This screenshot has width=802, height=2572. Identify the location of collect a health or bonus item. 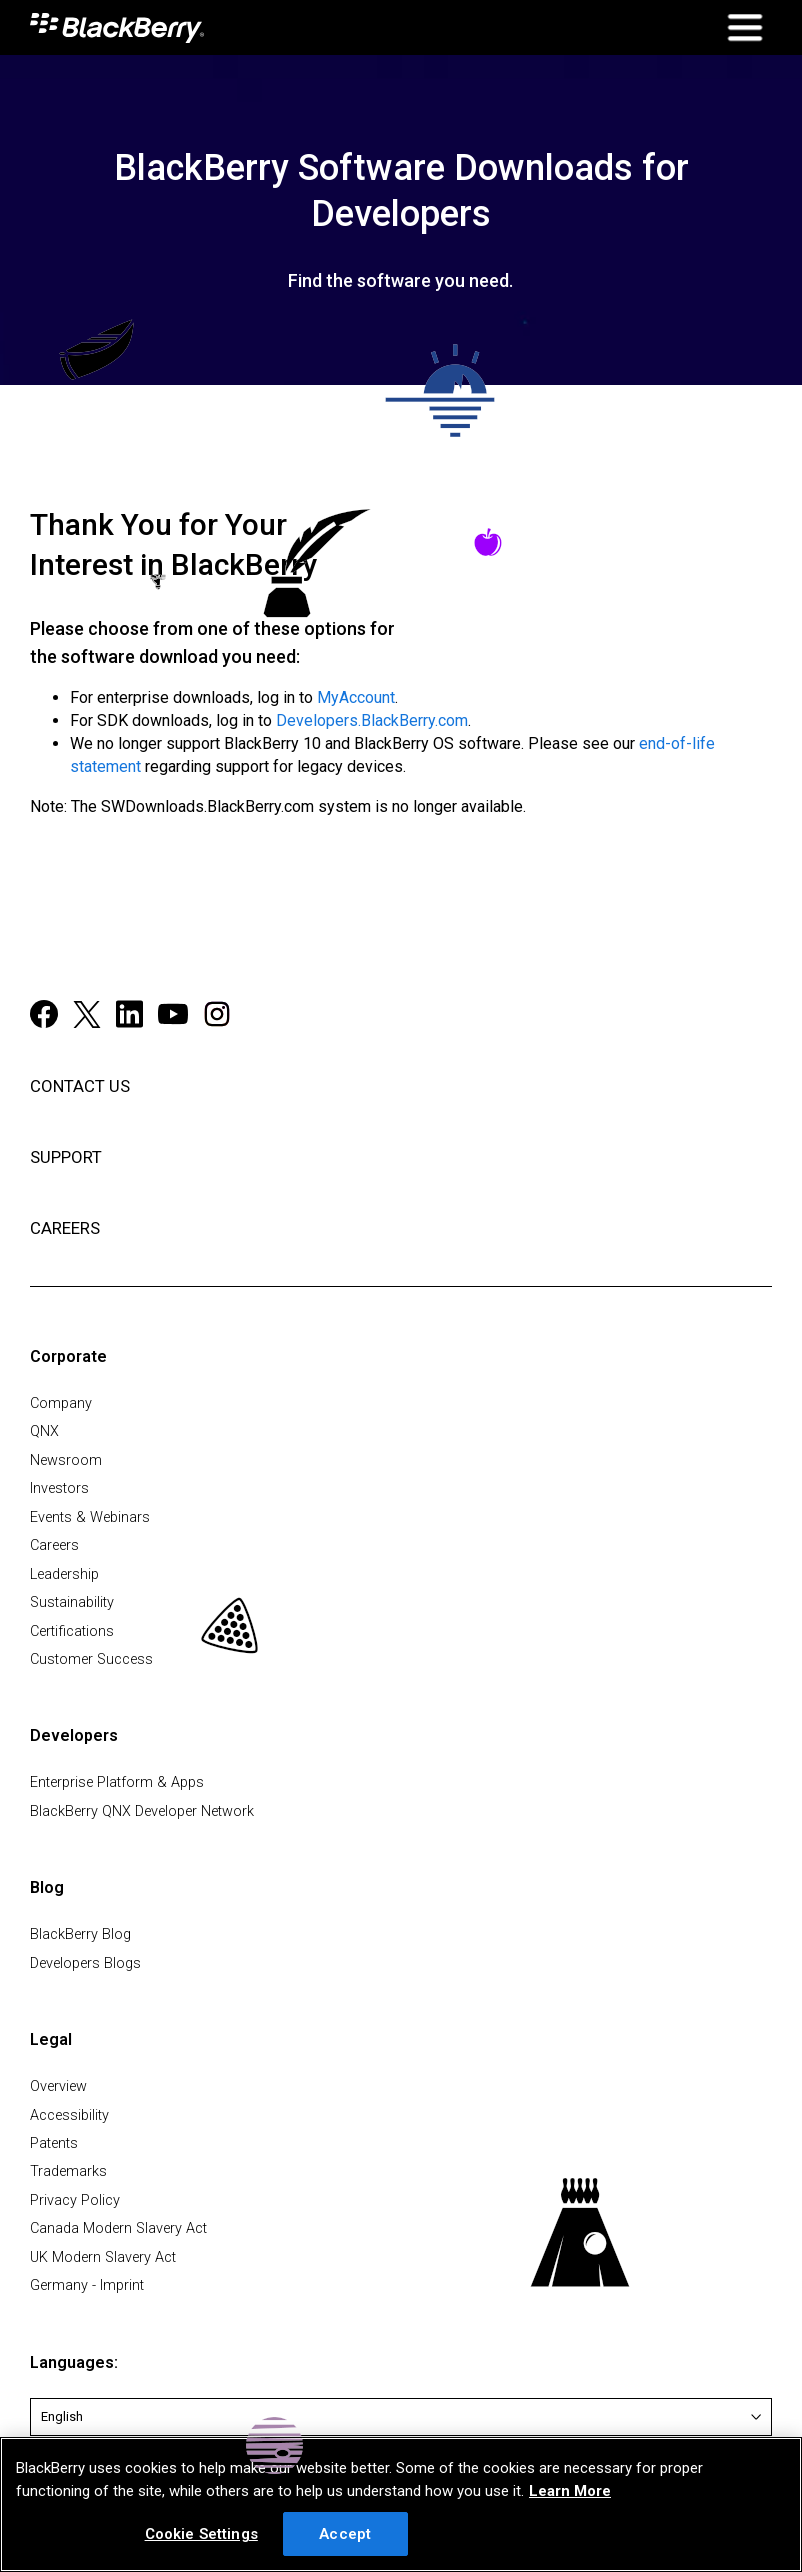
(488, 542).